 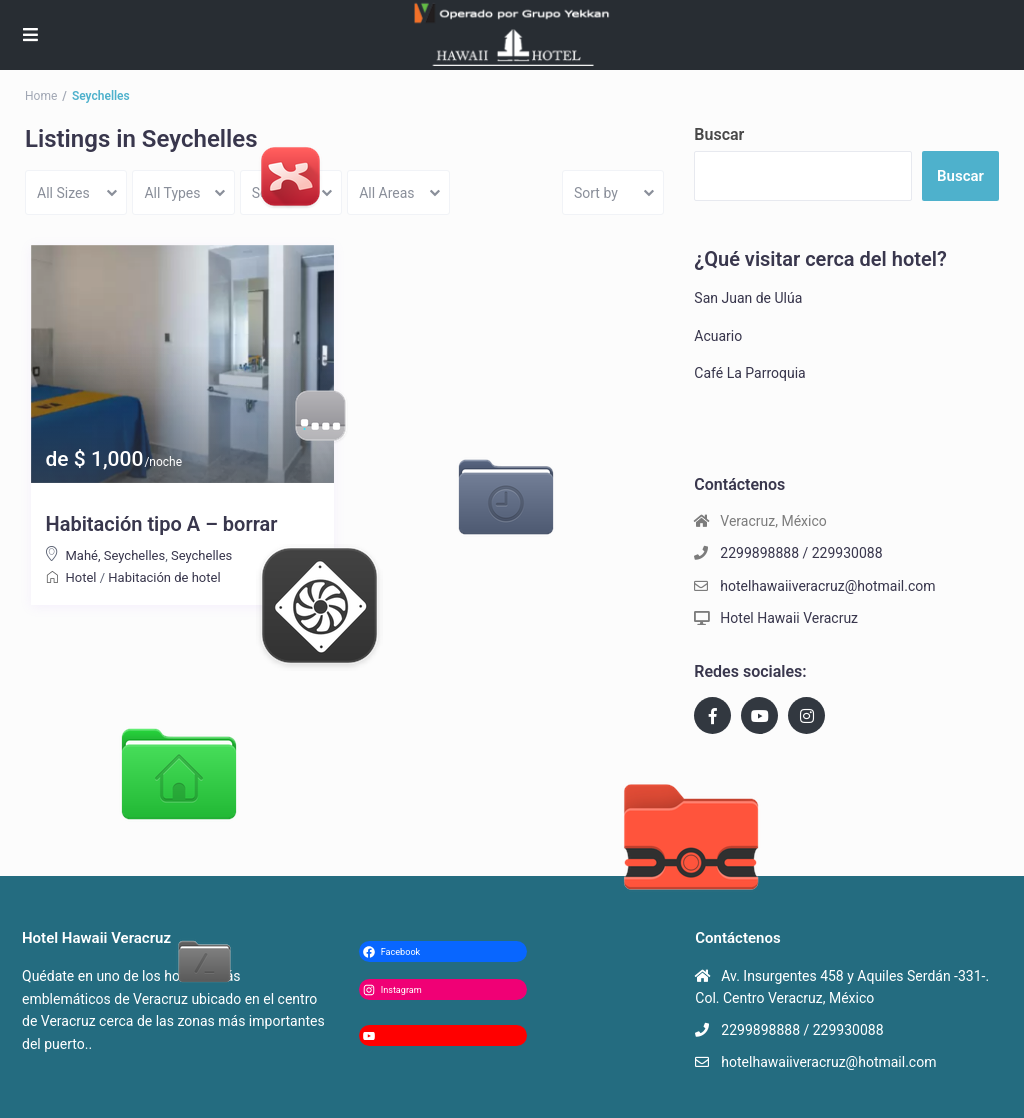 What do you see at coordinates (690, 840) in the screenshot?
I see `open folder containing cherish ball pokémon or event pokémon` at bounding box center [690, 840].